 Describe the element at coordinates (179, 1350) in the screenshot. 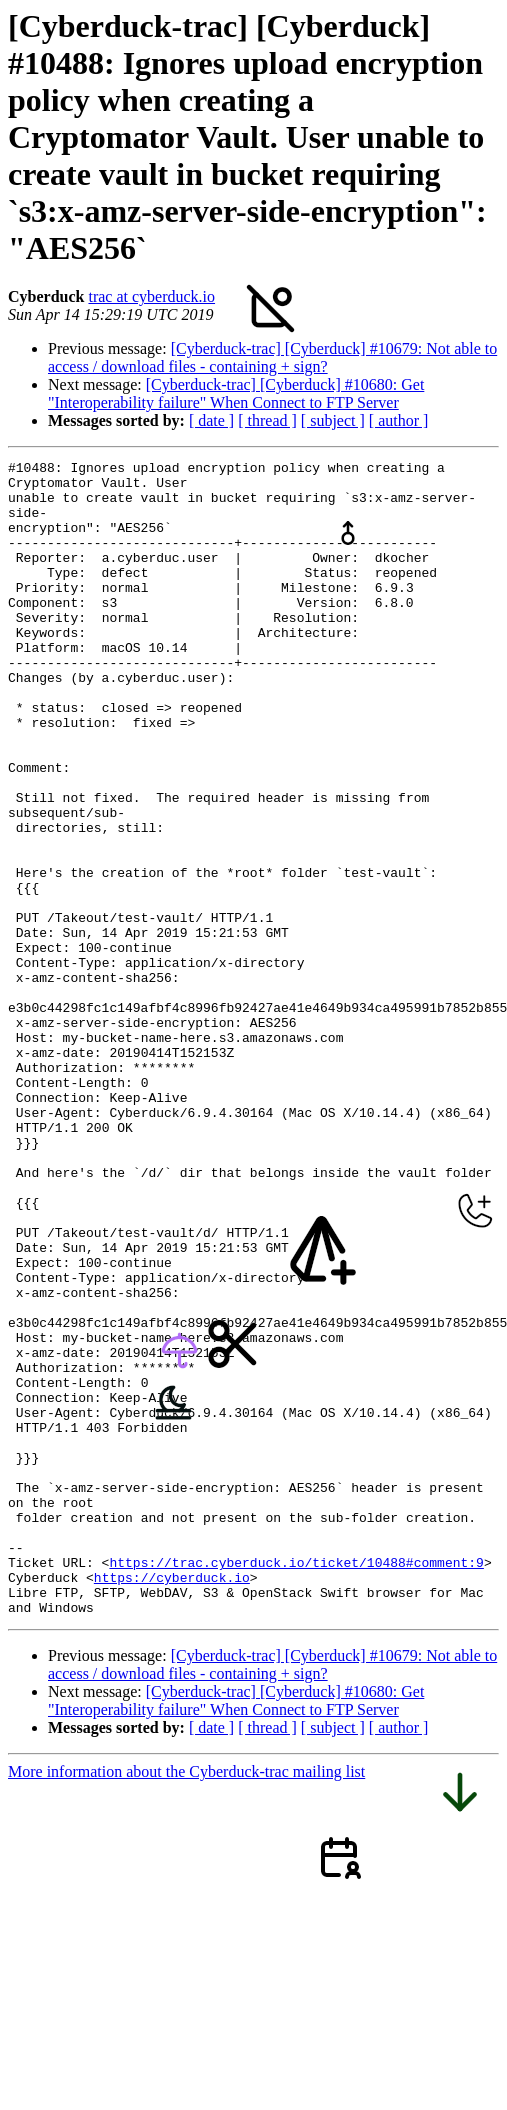

I see `view weather protection or rain forecast` at that location.